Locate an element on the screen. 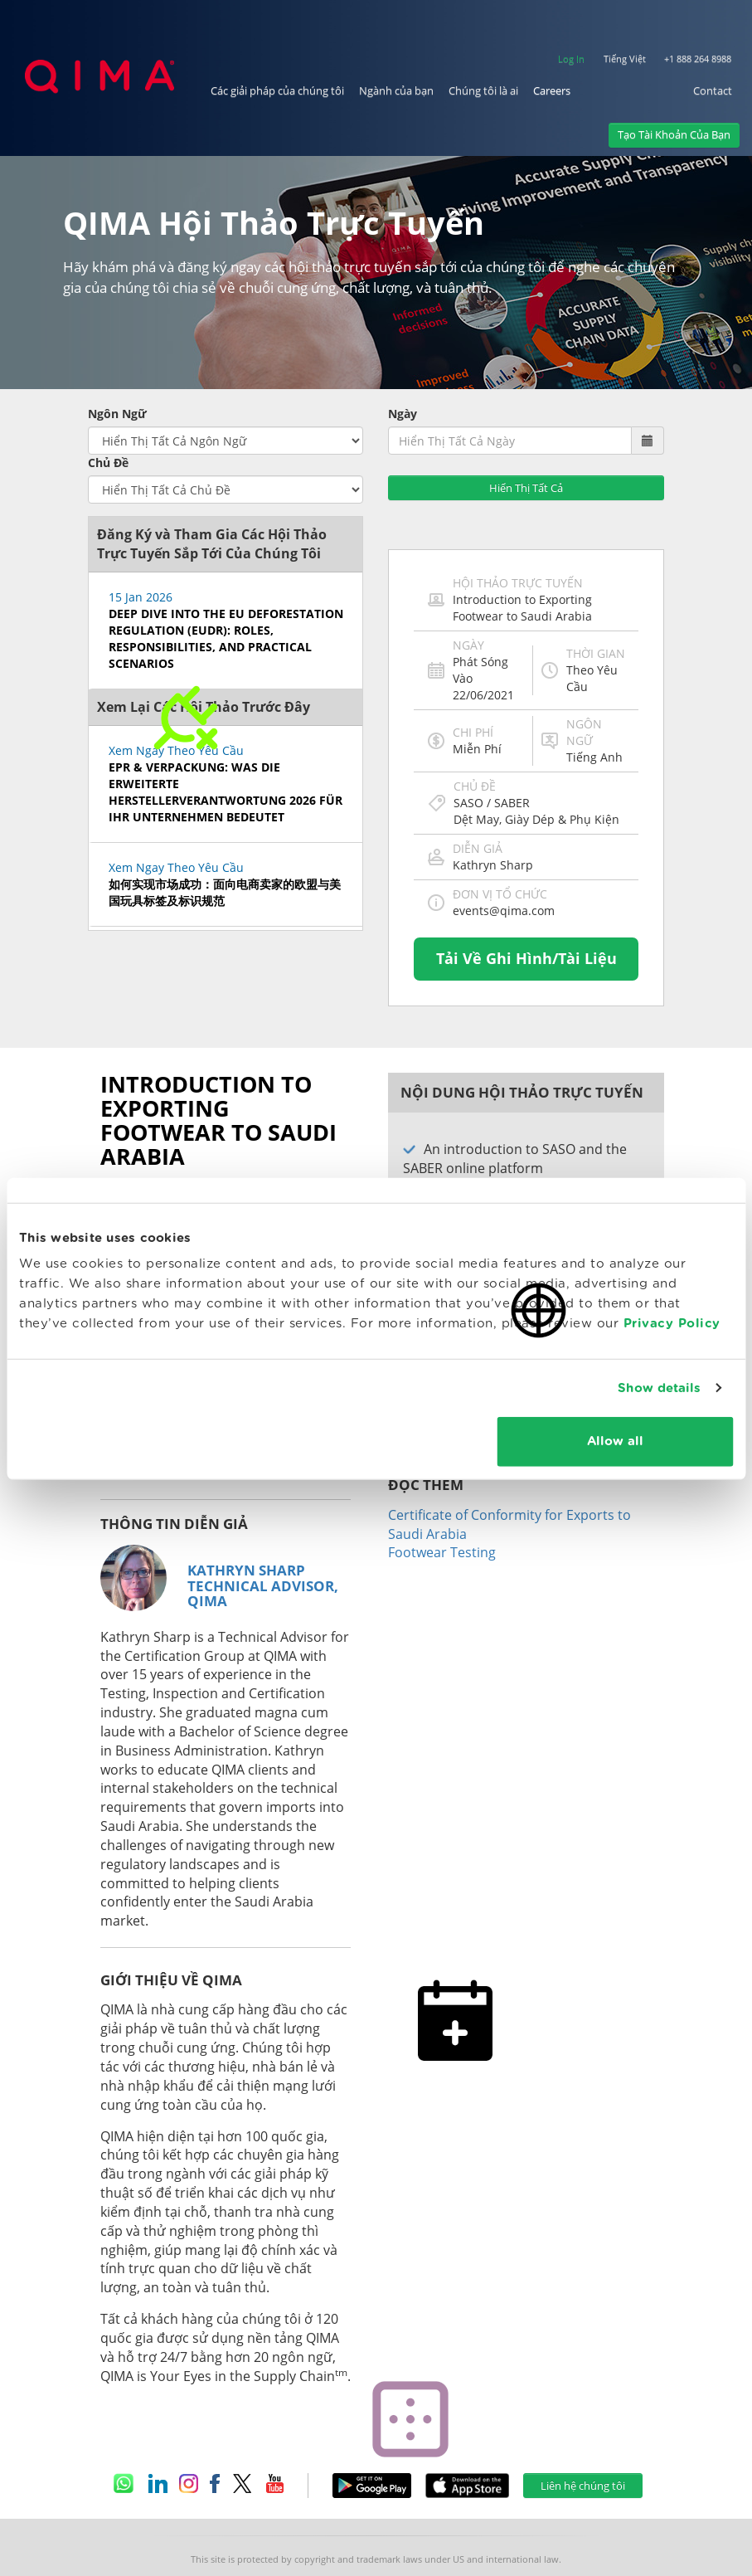  view polar chart or radial data visualization is located at coordinates (538, 1310).